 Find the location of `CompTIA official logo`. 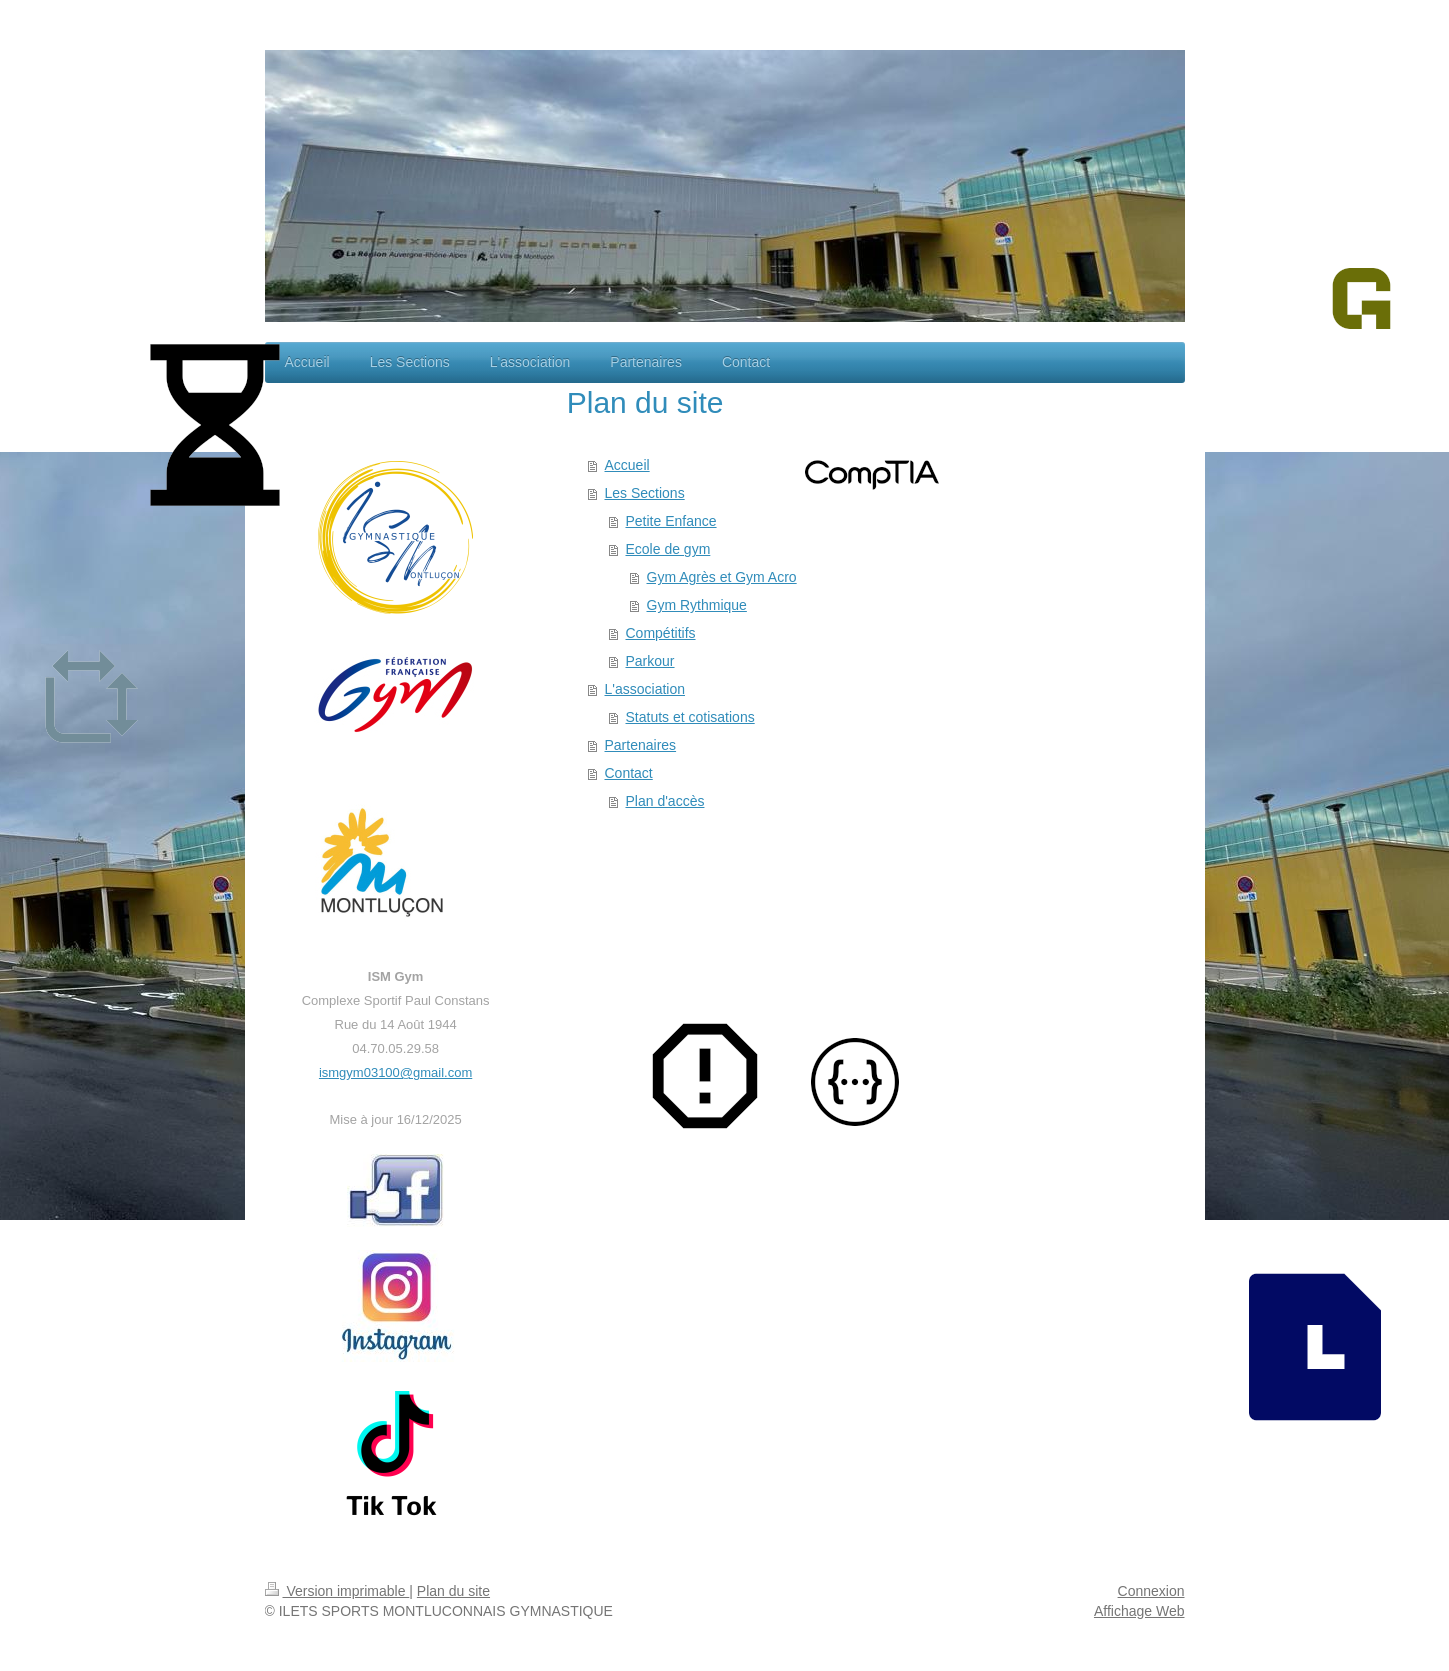

CompTIA official logo is located at coordinates (872, 475).